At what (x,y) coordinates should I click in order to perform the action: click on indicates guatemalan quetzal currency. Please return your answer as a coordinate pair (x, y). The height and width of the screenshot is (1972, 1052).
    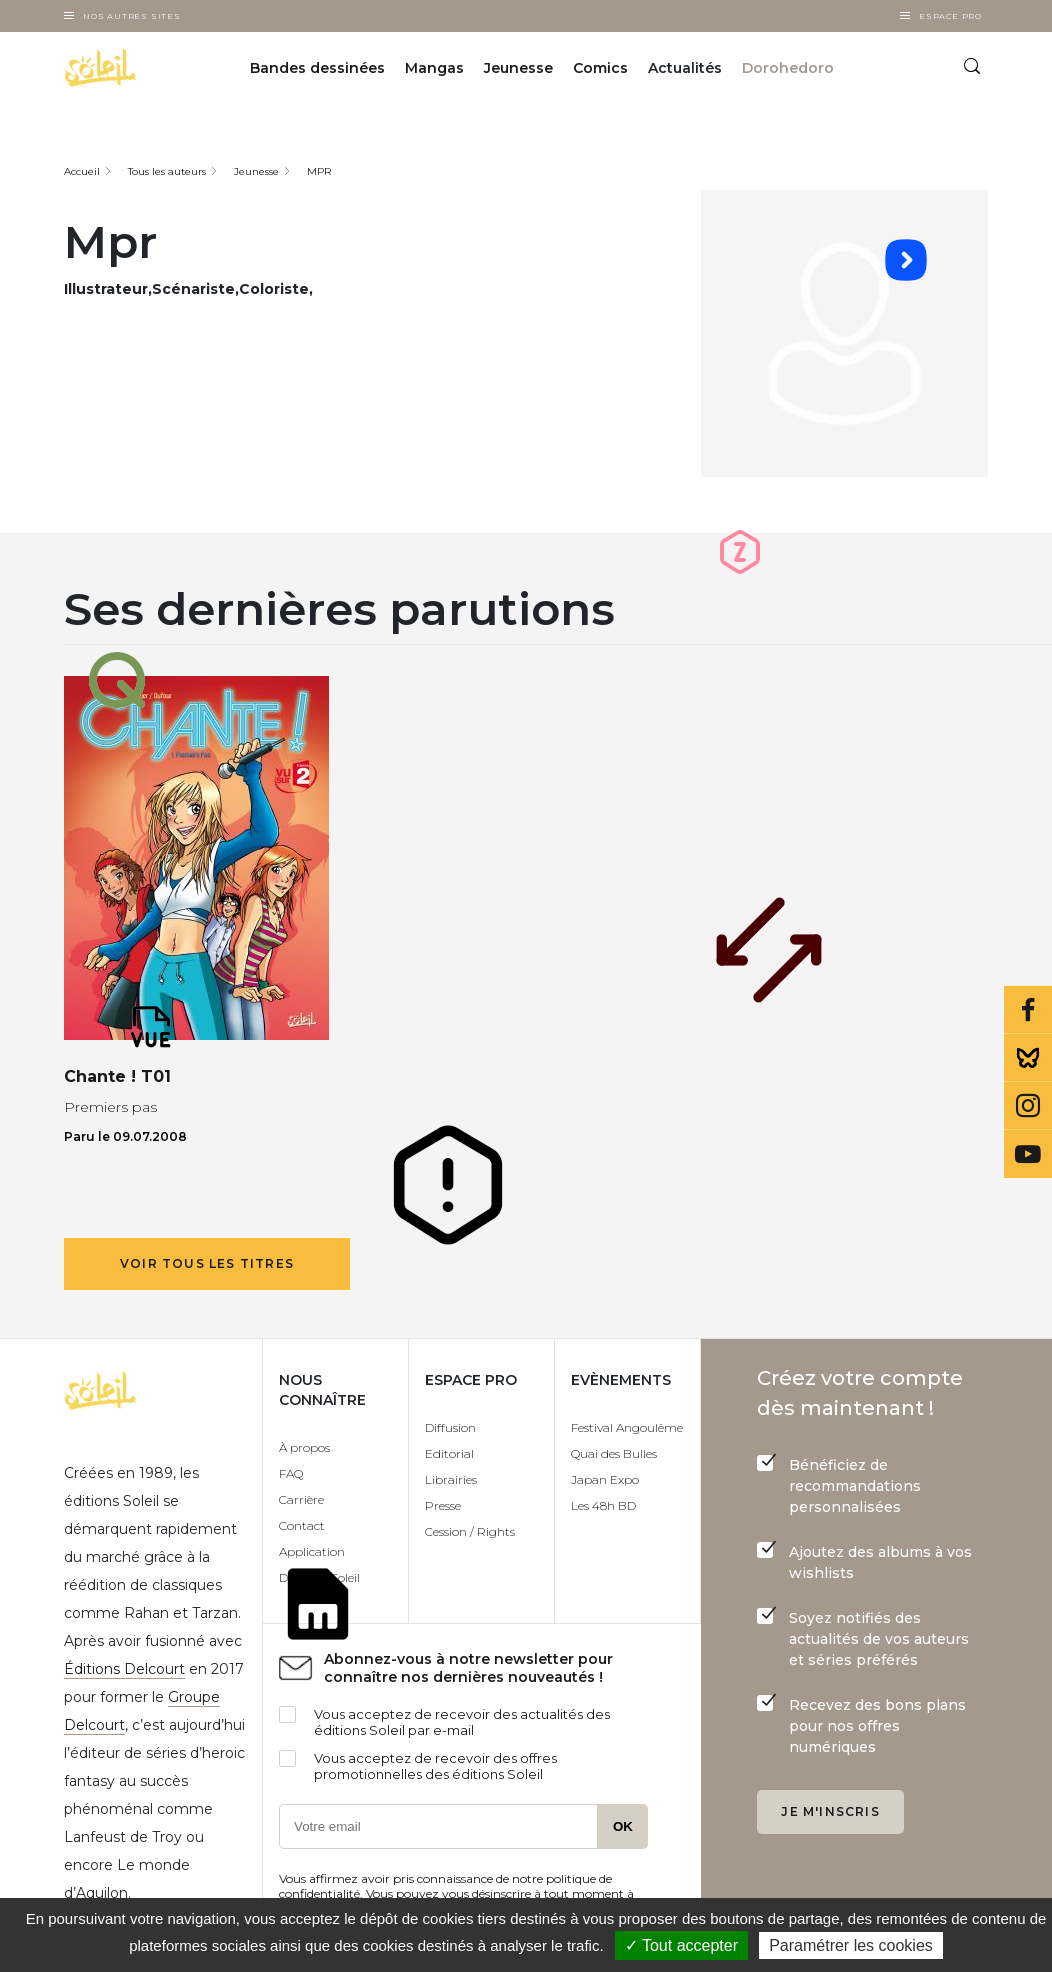
    Looking at the image, I should click on (117, 680).